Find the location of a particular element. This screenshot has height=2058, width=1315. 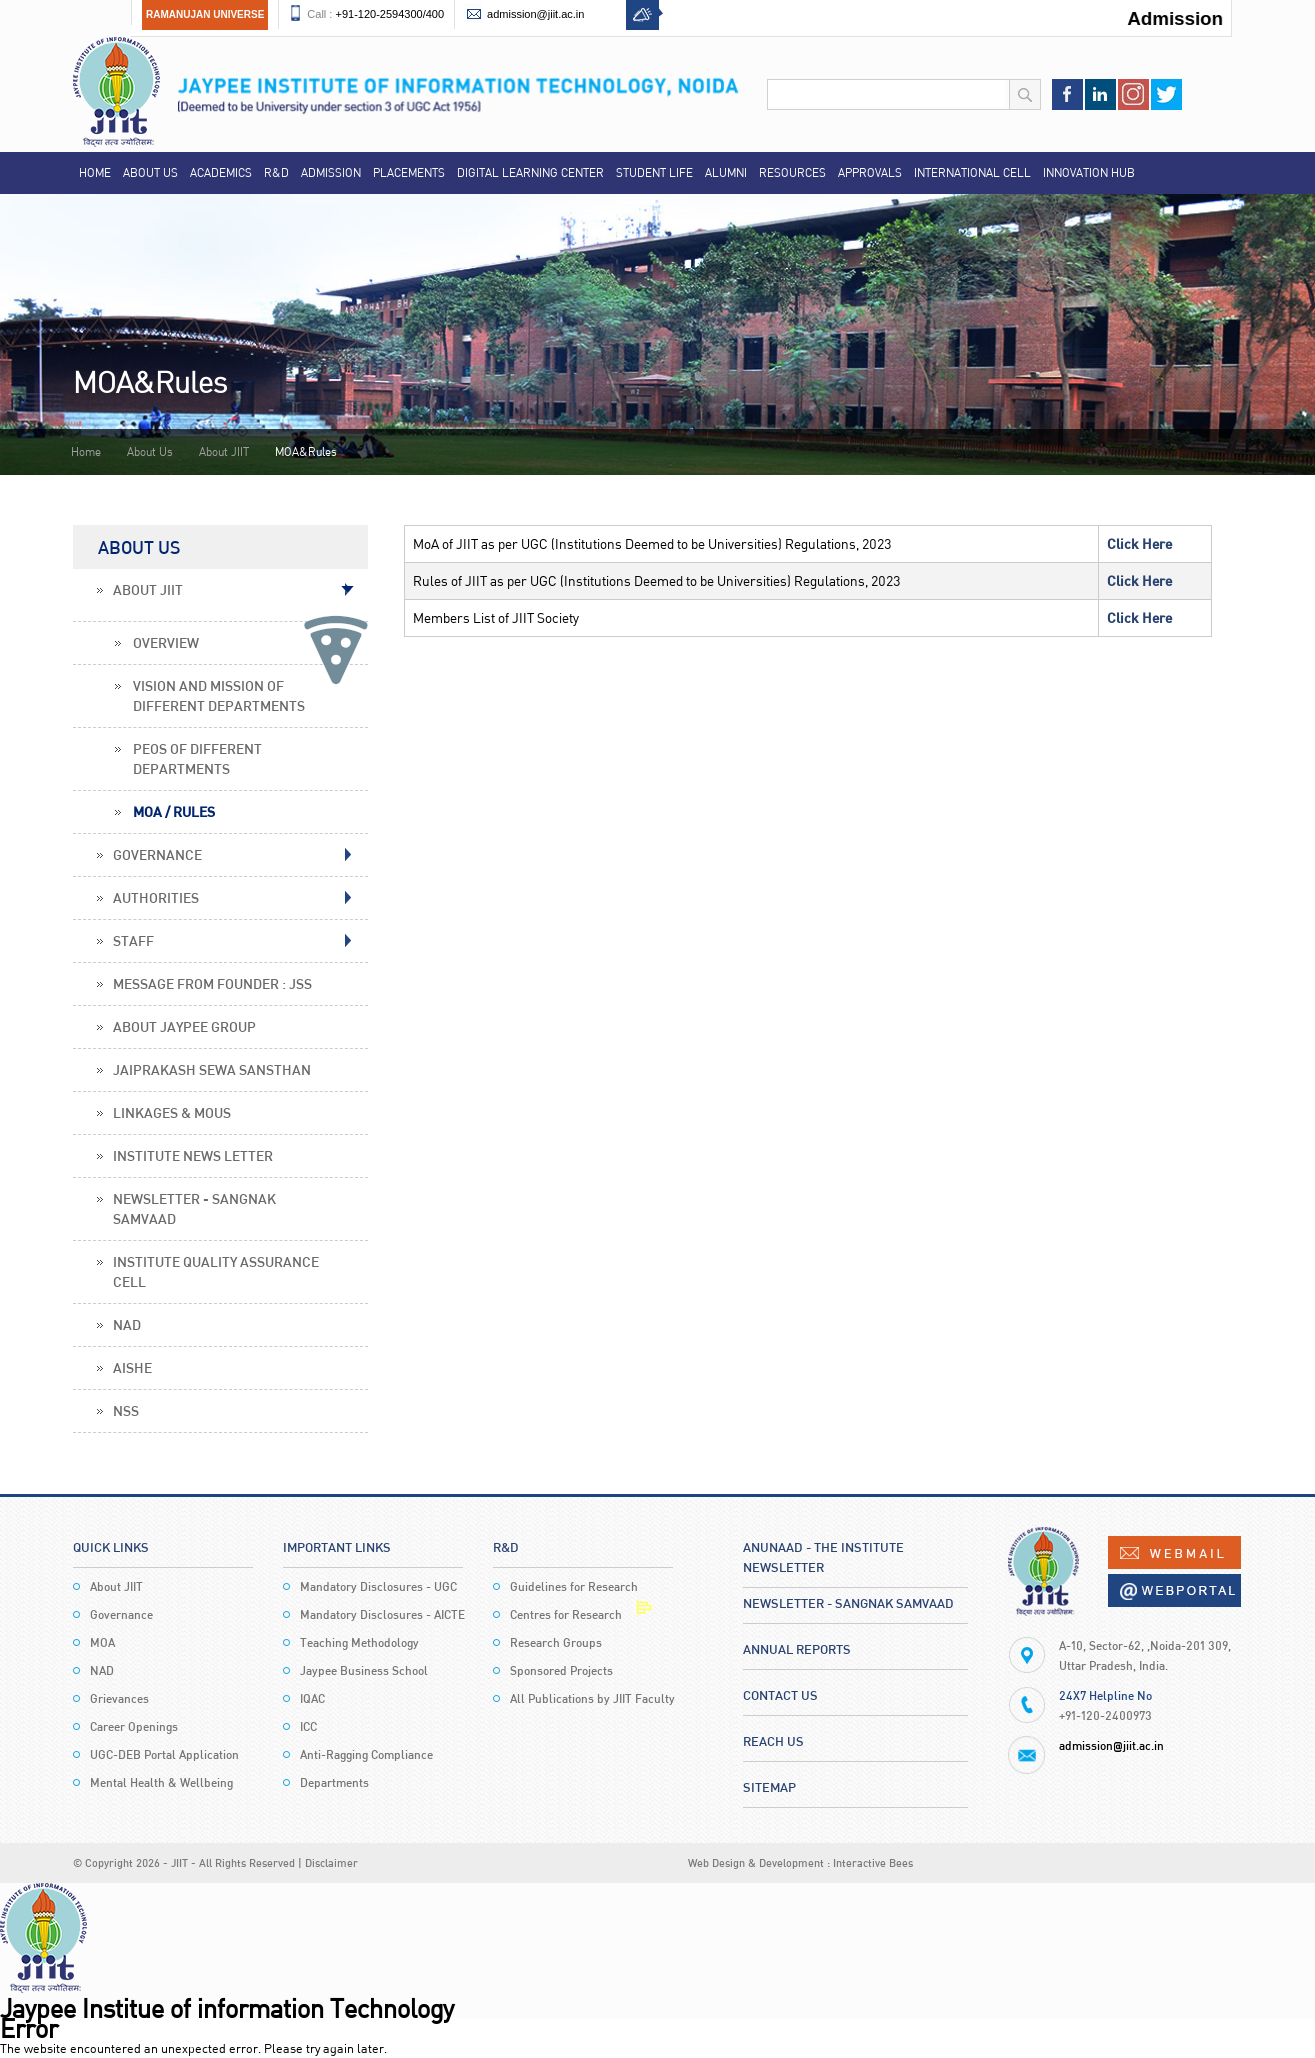

view horizontal bar chart data is located at coordinates (643, 1607).